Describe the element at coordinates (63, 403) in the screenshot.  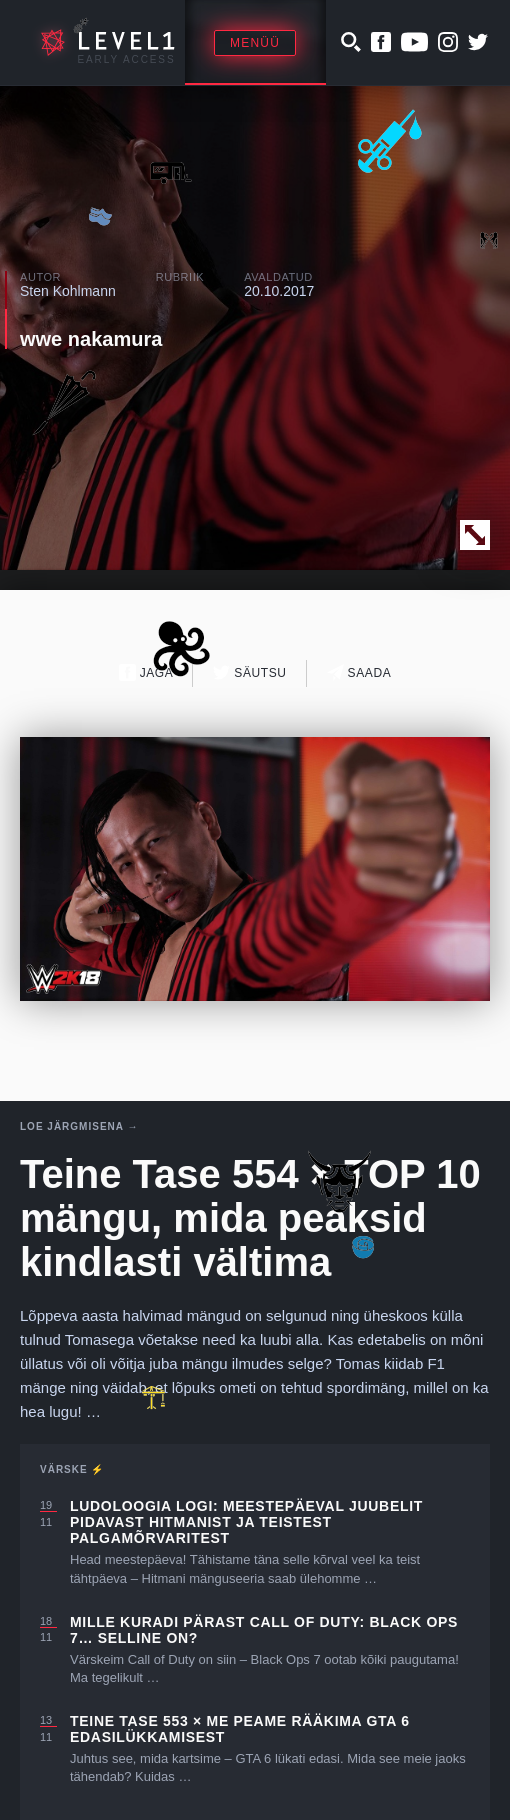
I see `select umbrella bayonet weapon in game inventory` at that location.